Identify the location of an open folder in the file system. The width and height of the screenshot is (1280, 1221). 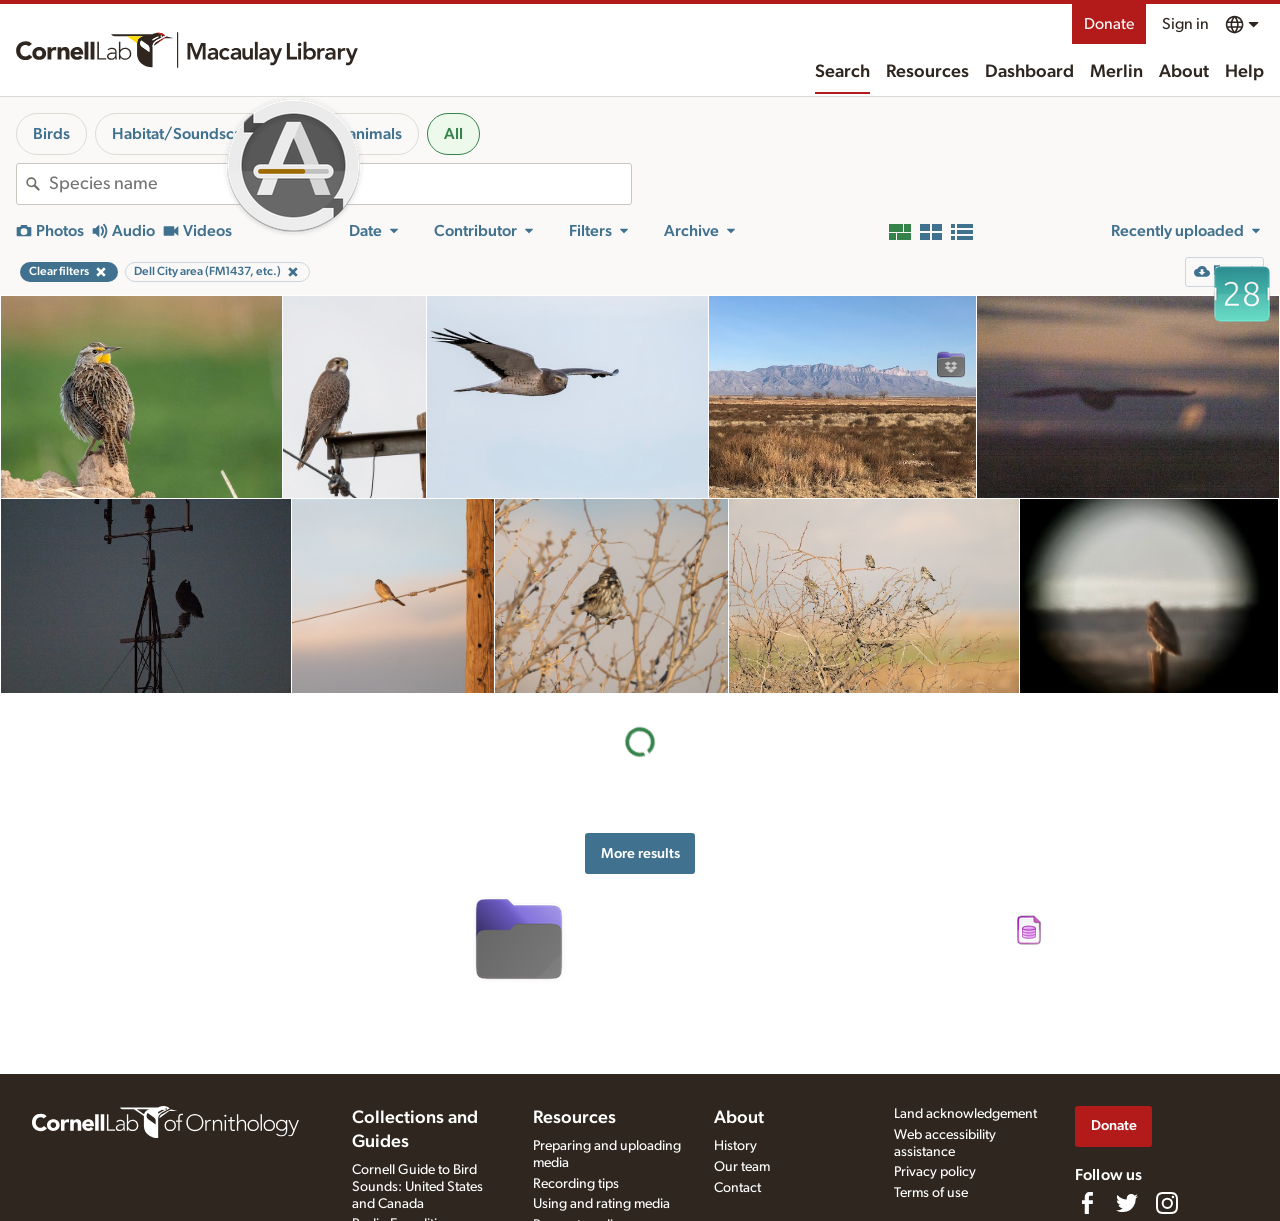
(519, 939).